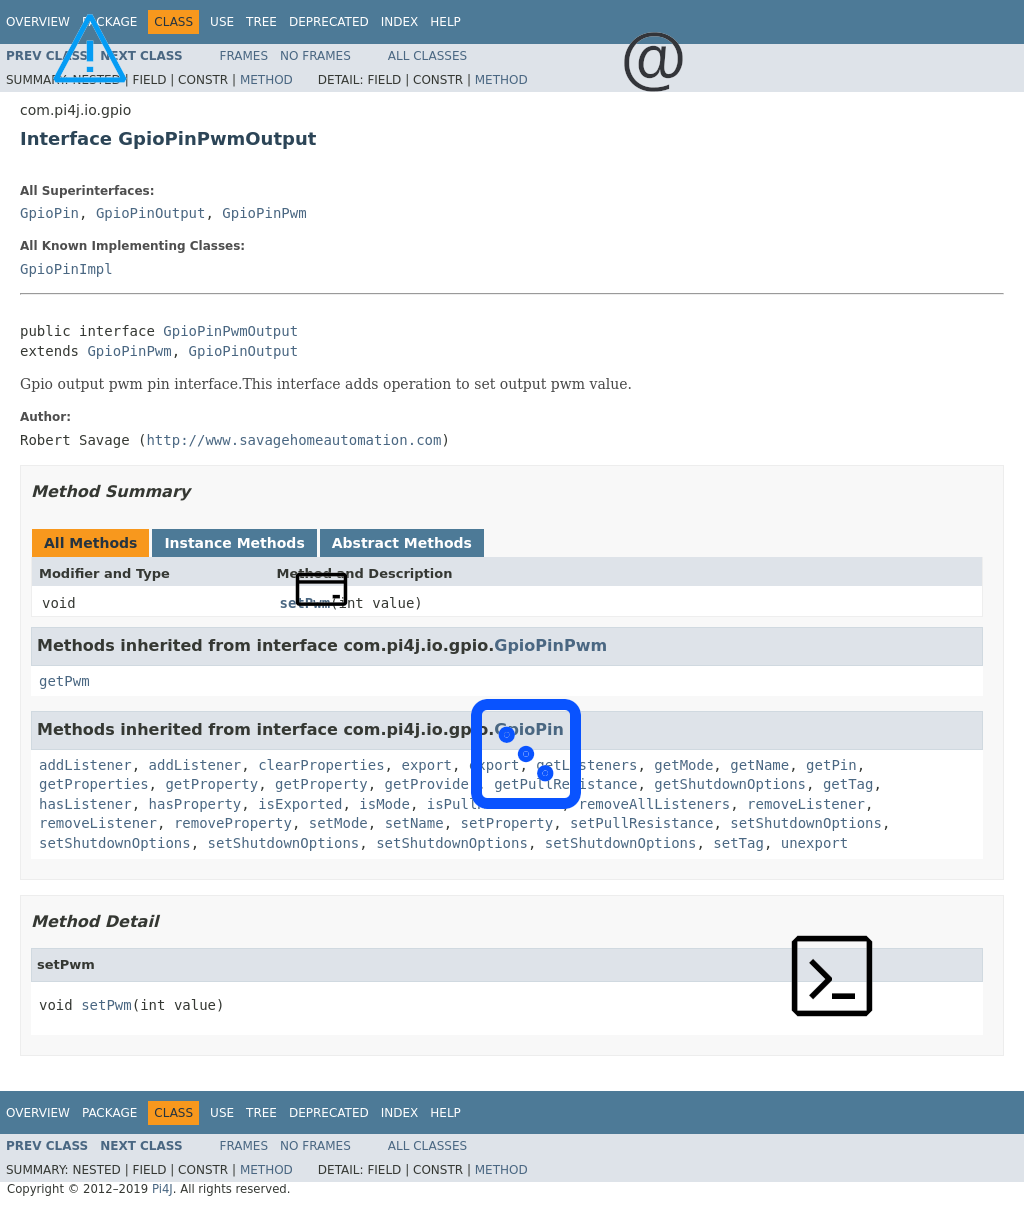 The width and height of the screenshot is (1024, 1210). Describe the element at coordinates (321, 587) in the screenshot. I see `manage payment methods` at that location.